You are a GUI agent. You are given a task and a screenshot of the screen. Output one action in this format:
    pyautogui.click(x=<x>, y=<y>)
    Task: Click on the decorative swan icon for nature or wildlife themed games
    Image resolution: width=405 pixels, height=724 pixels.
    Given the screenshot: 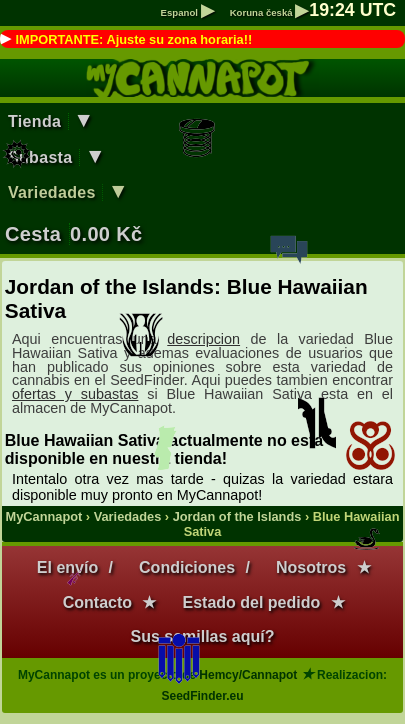 What is the action you would take?
    pyautogui.click(x=367, y=540)
    